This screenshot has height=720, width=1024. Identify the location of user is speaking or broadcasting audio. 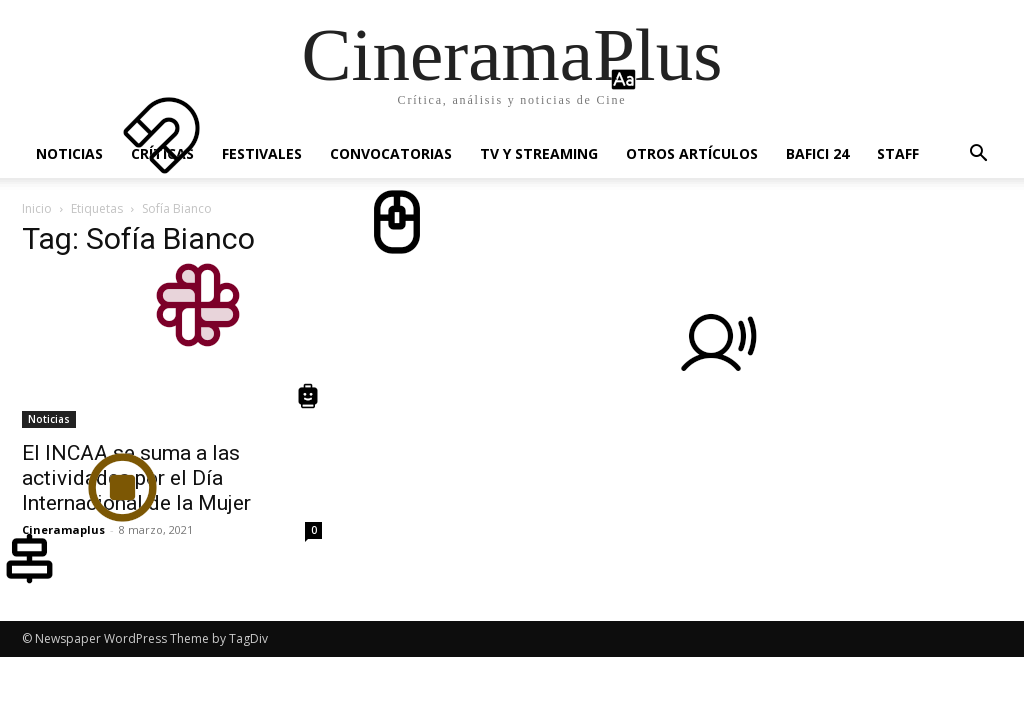
(717, 342).